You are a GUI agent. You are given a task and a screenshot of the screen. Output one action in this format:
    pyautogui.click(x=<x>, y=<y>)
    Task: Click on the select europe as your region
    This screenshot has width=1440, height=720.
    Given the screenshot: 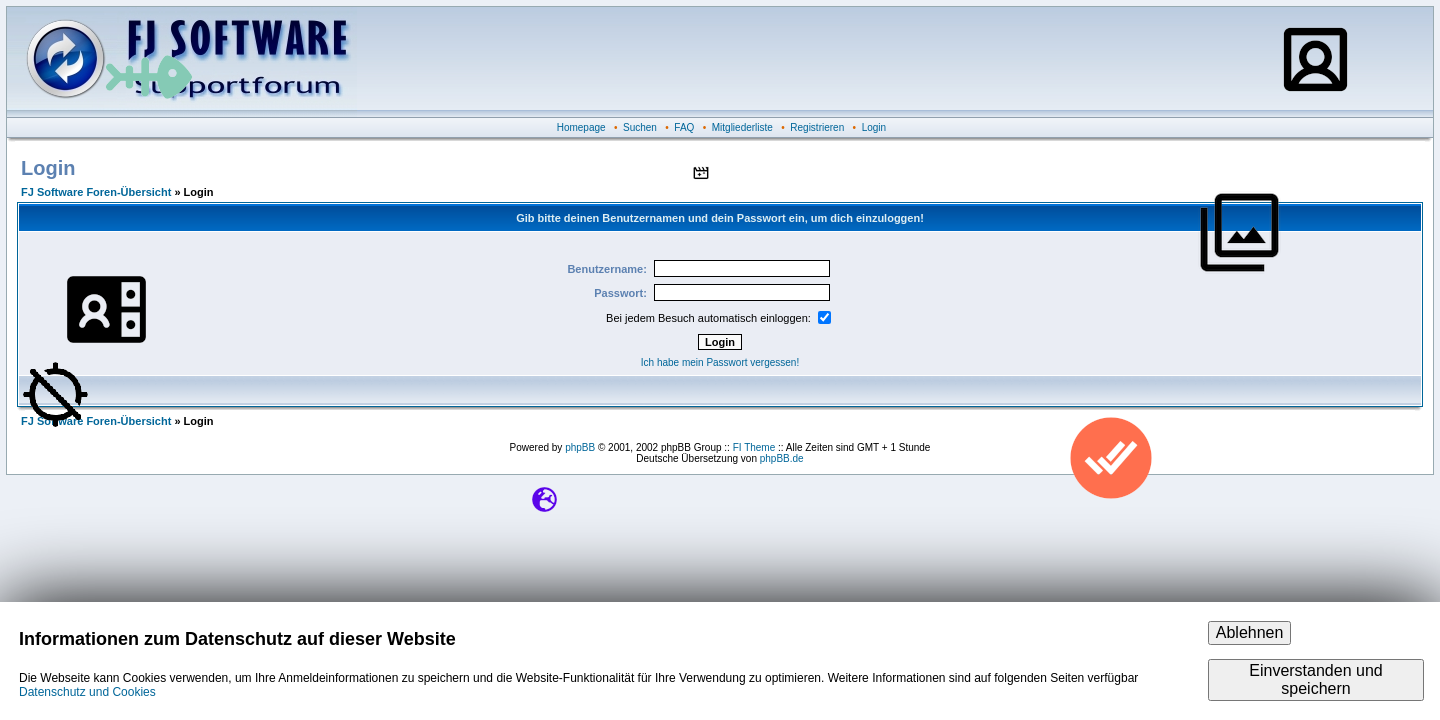 What is the action you would take?
    pyautogui.click(x=544, y=499)
    